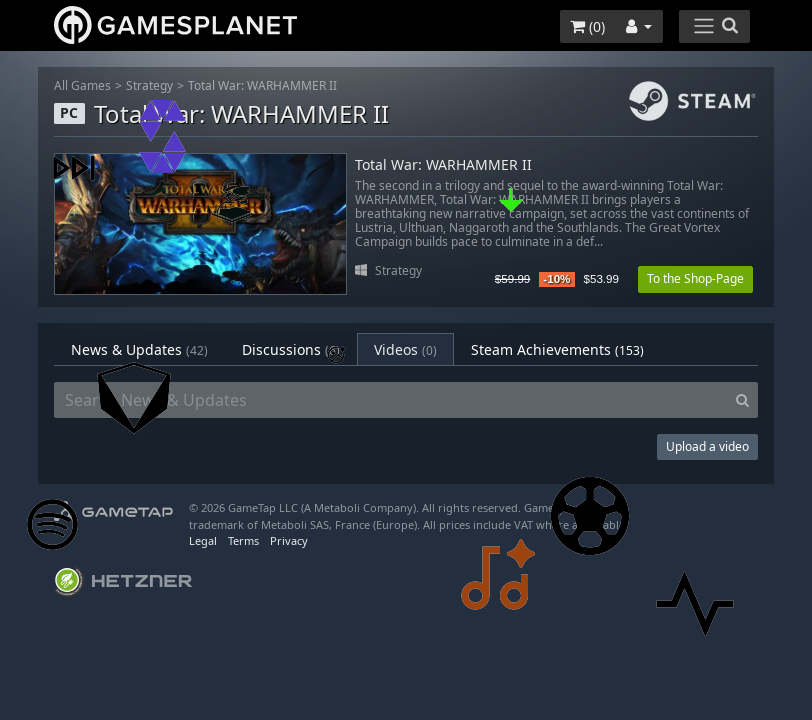  What do you see at coordinates (695, 604) in the screenshot?
I see `view health or heart rate data` at bounding box center [695, 604].